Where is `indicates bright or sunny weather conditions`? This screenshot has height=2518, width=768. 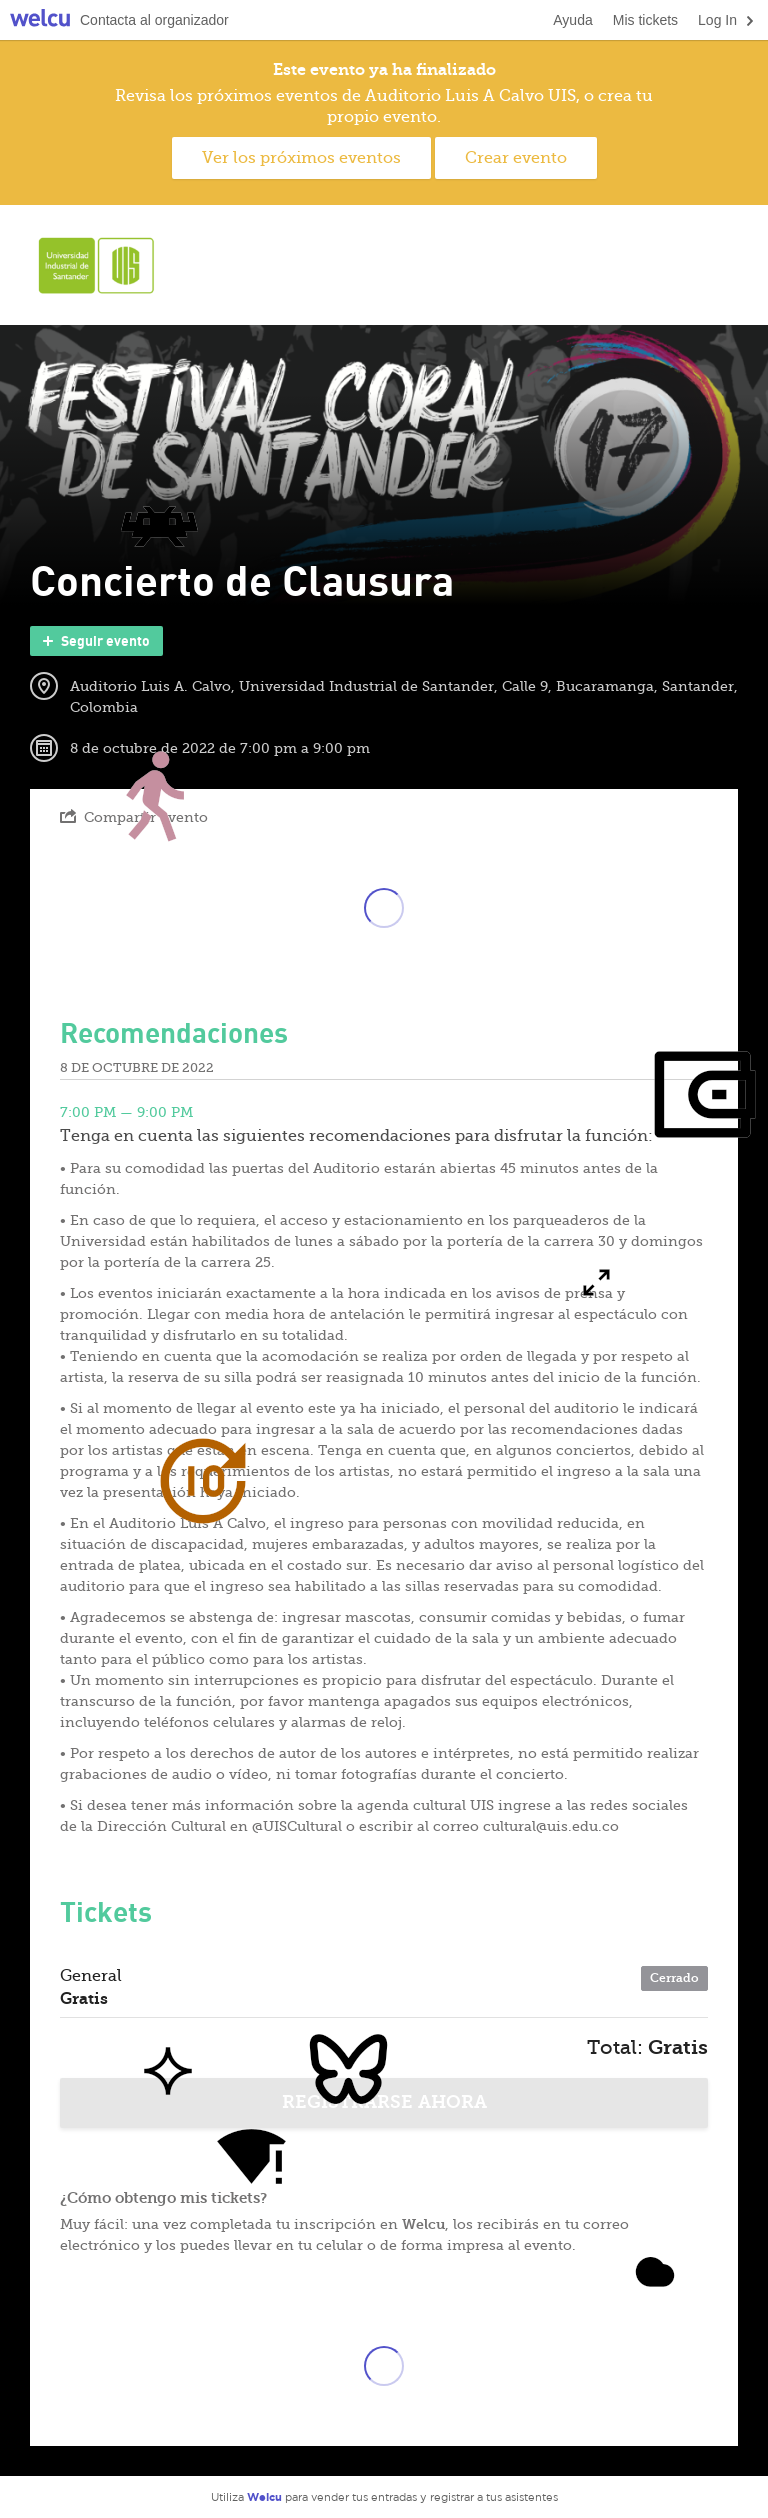
indicates bright or sunny weather conditions is located at coordinates (168, 2071).